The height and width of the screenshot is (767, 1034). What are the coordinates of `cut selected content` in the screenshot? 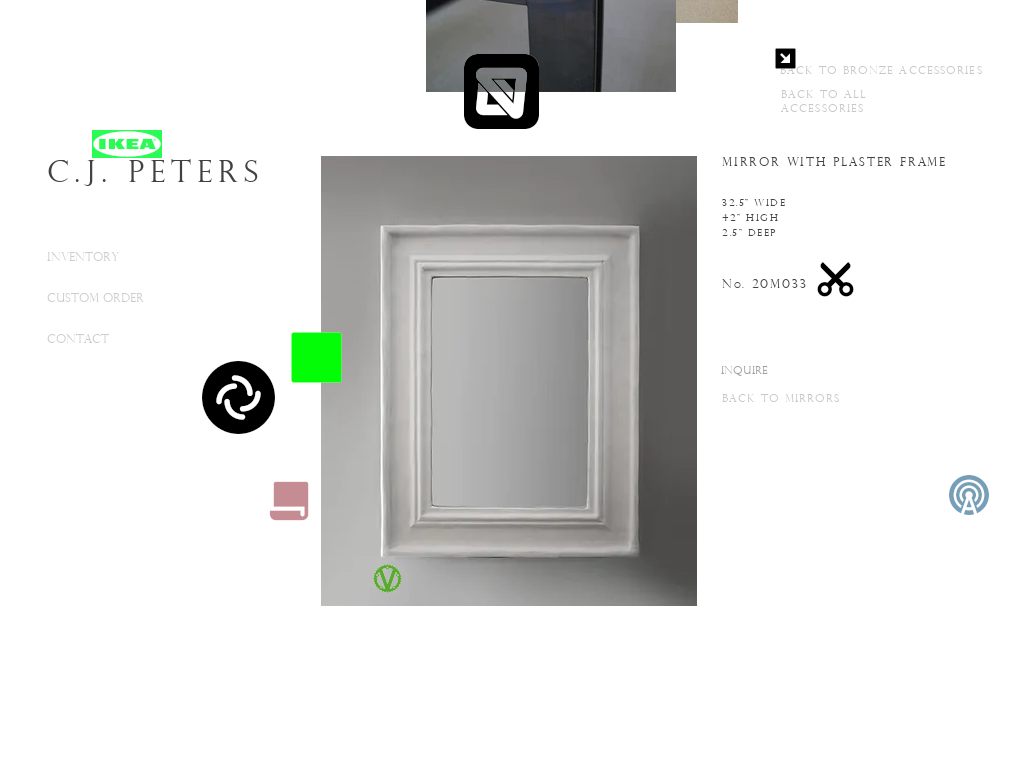 It's located at (835, 278).